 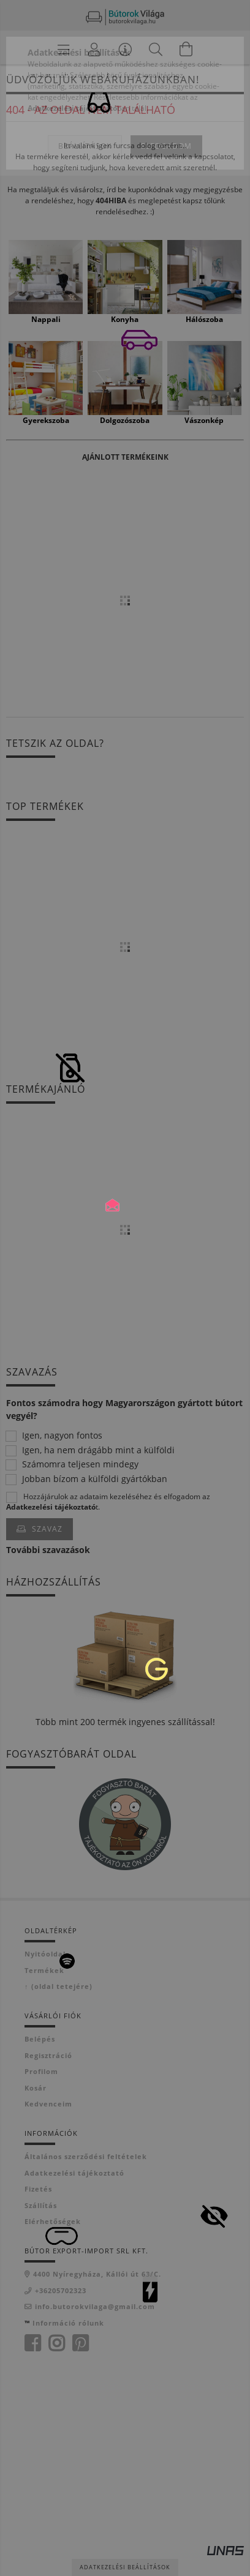 I want to click on access virtual reality or VR settings, so click(x=61, y=2236).